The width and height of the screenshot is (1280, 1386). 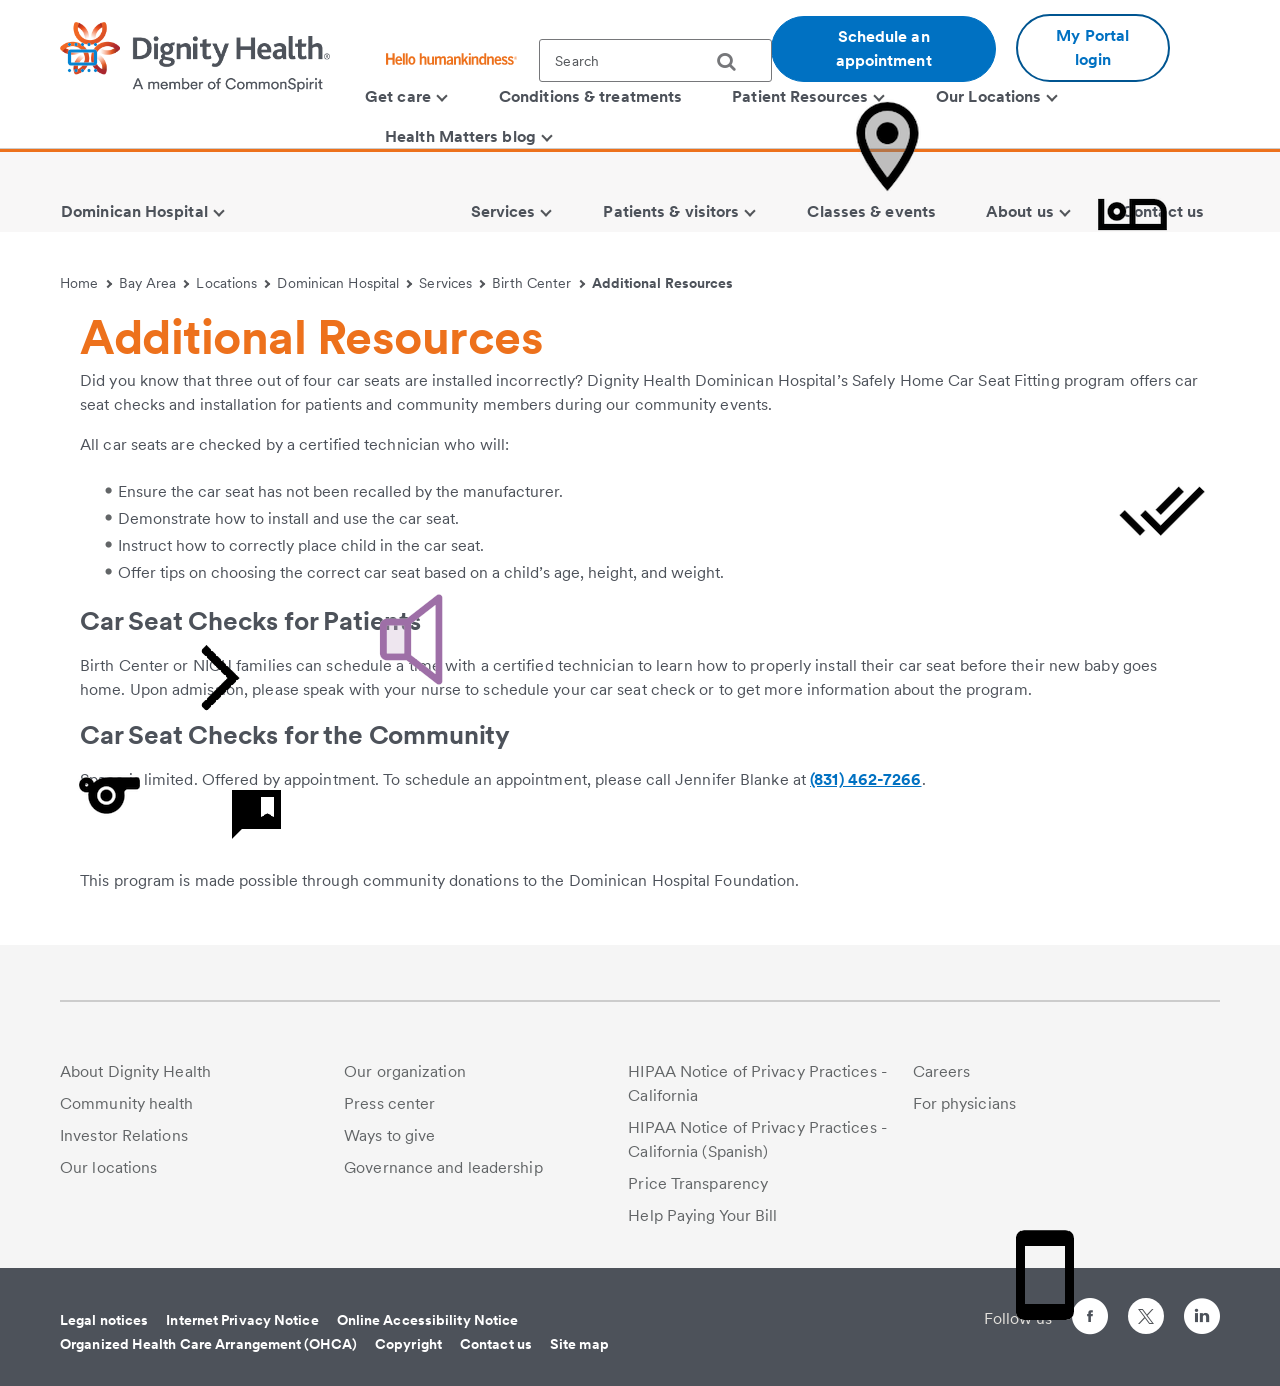 What do you see at coordinates (1132, 214) in the screenshot?
I see `select a private suite seat option` at bounding box center [1132, 214].